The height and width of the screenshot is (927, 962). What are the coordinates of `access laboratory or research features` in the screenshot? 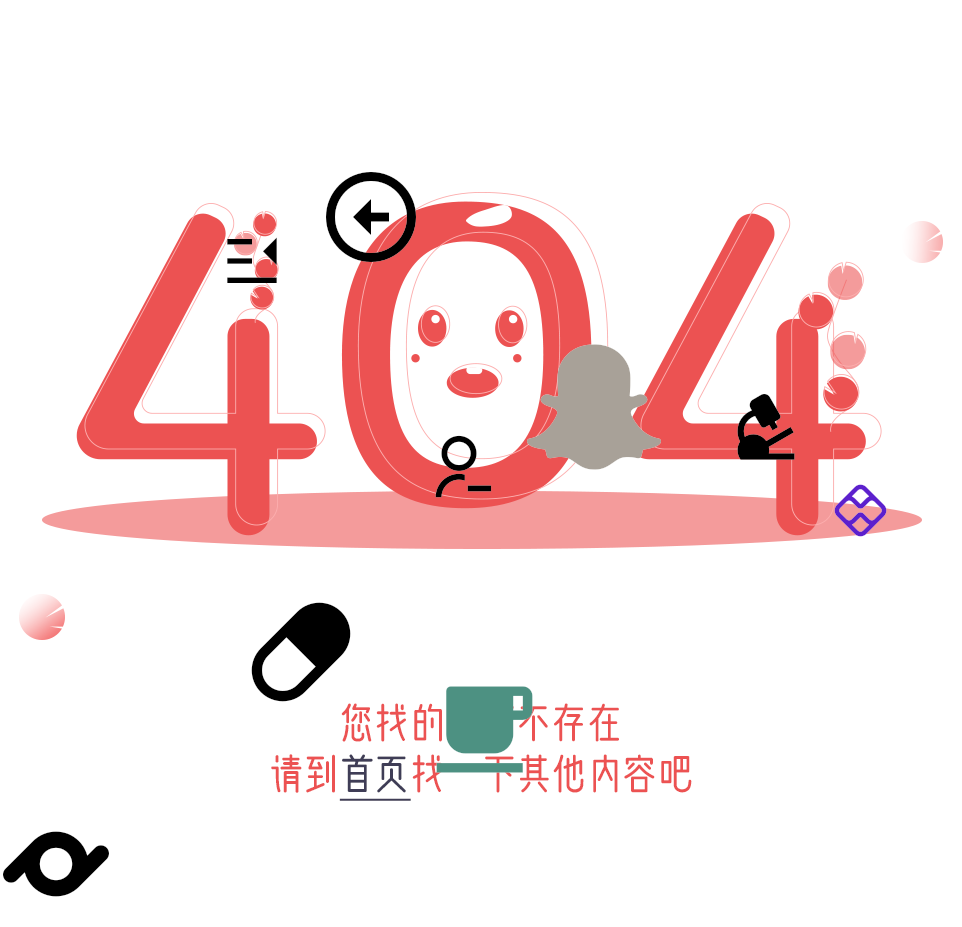 It's located at (766, 428).